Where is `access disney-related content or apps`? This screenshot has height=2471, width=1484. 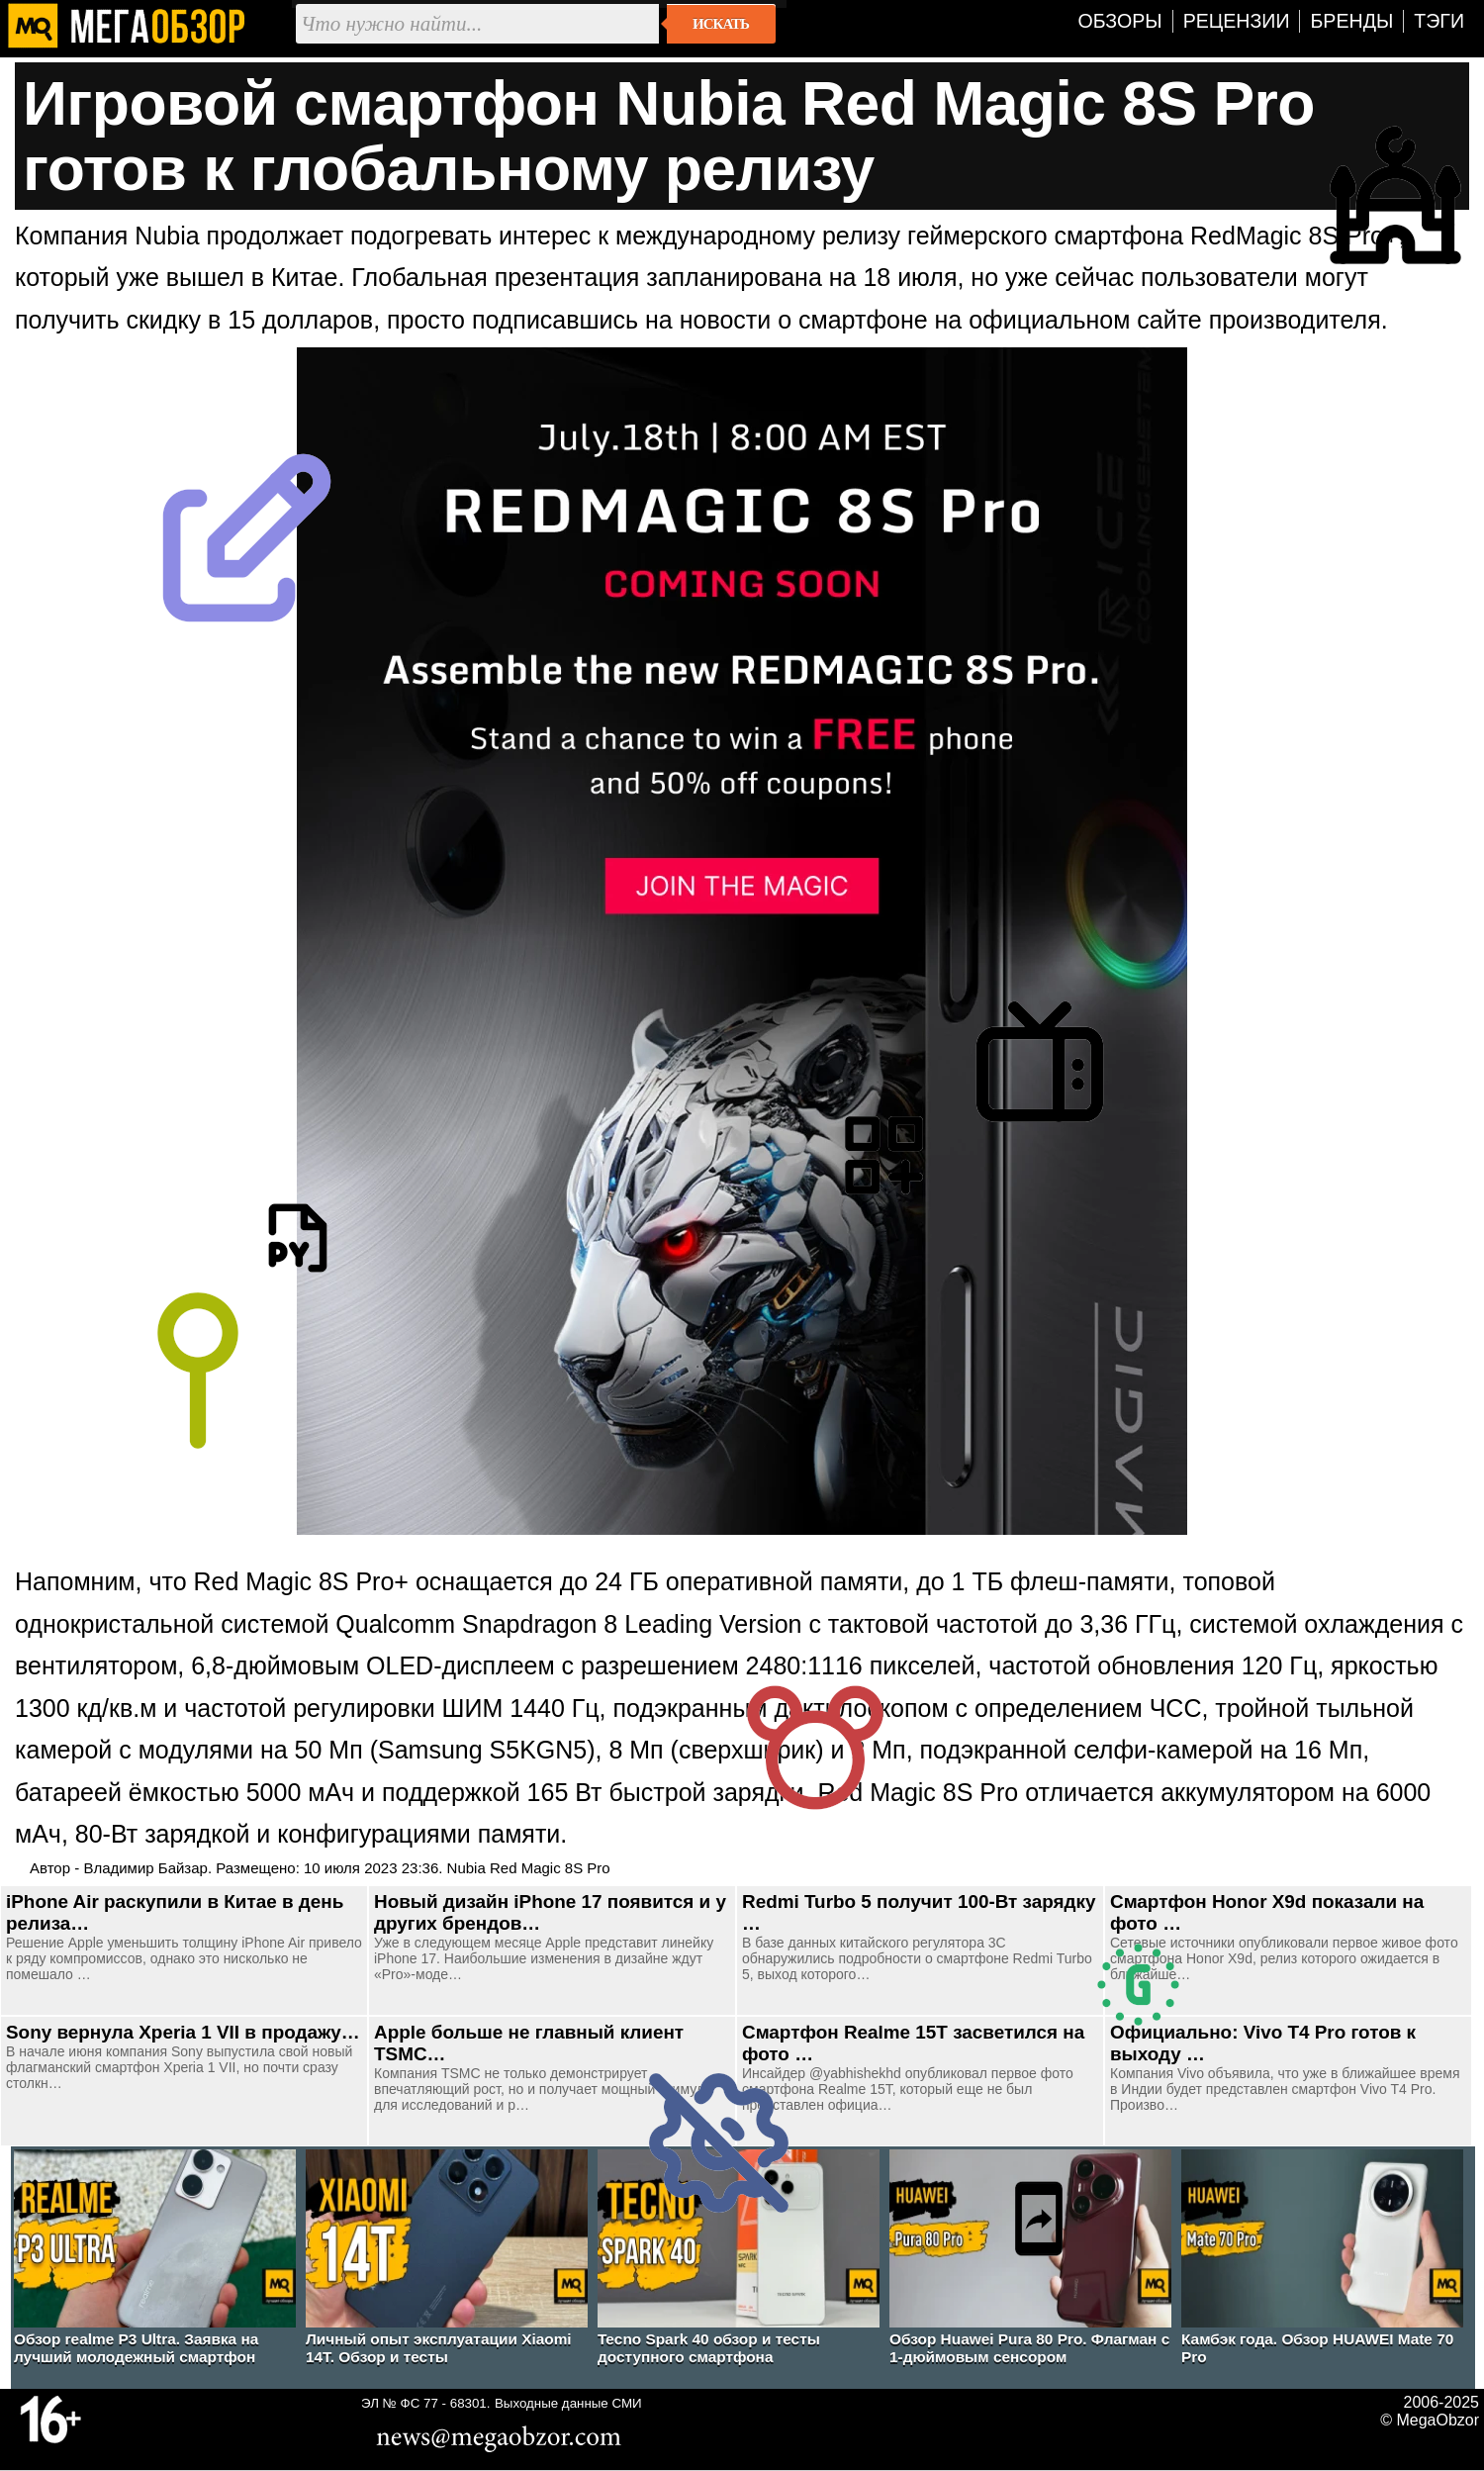
access disney-related content or apps is located at coordinates (815, 1748).